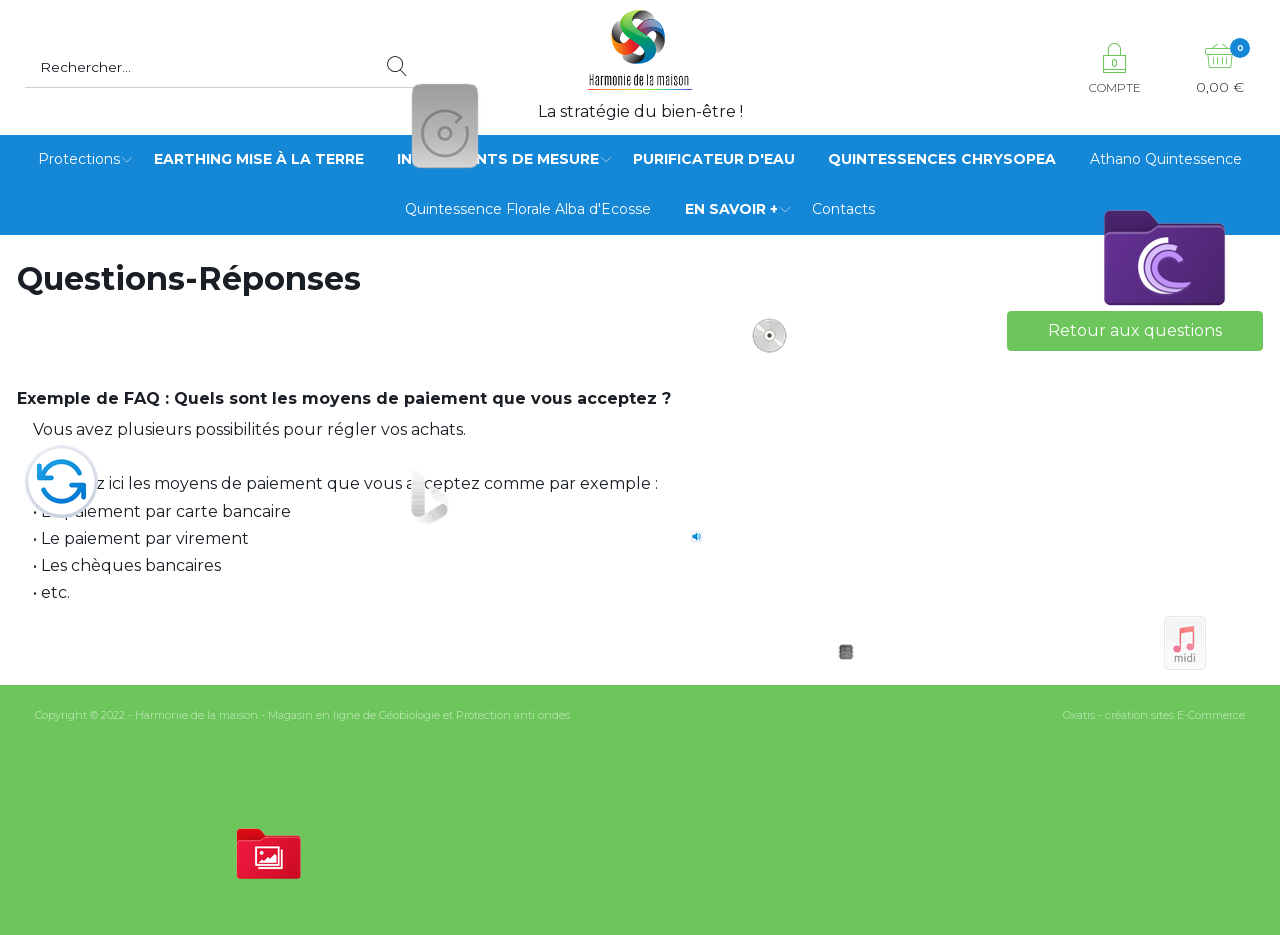  Describe the element at coordinates (846, 652) in the screenshot. I see `firmware file or binary data` at that location.